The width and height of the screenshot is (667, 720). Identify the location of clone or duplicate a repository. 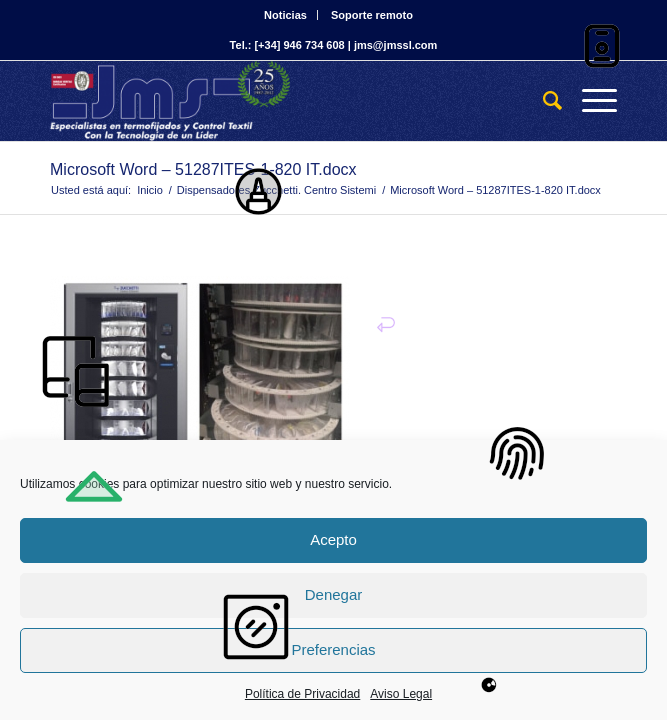
(73, 371).